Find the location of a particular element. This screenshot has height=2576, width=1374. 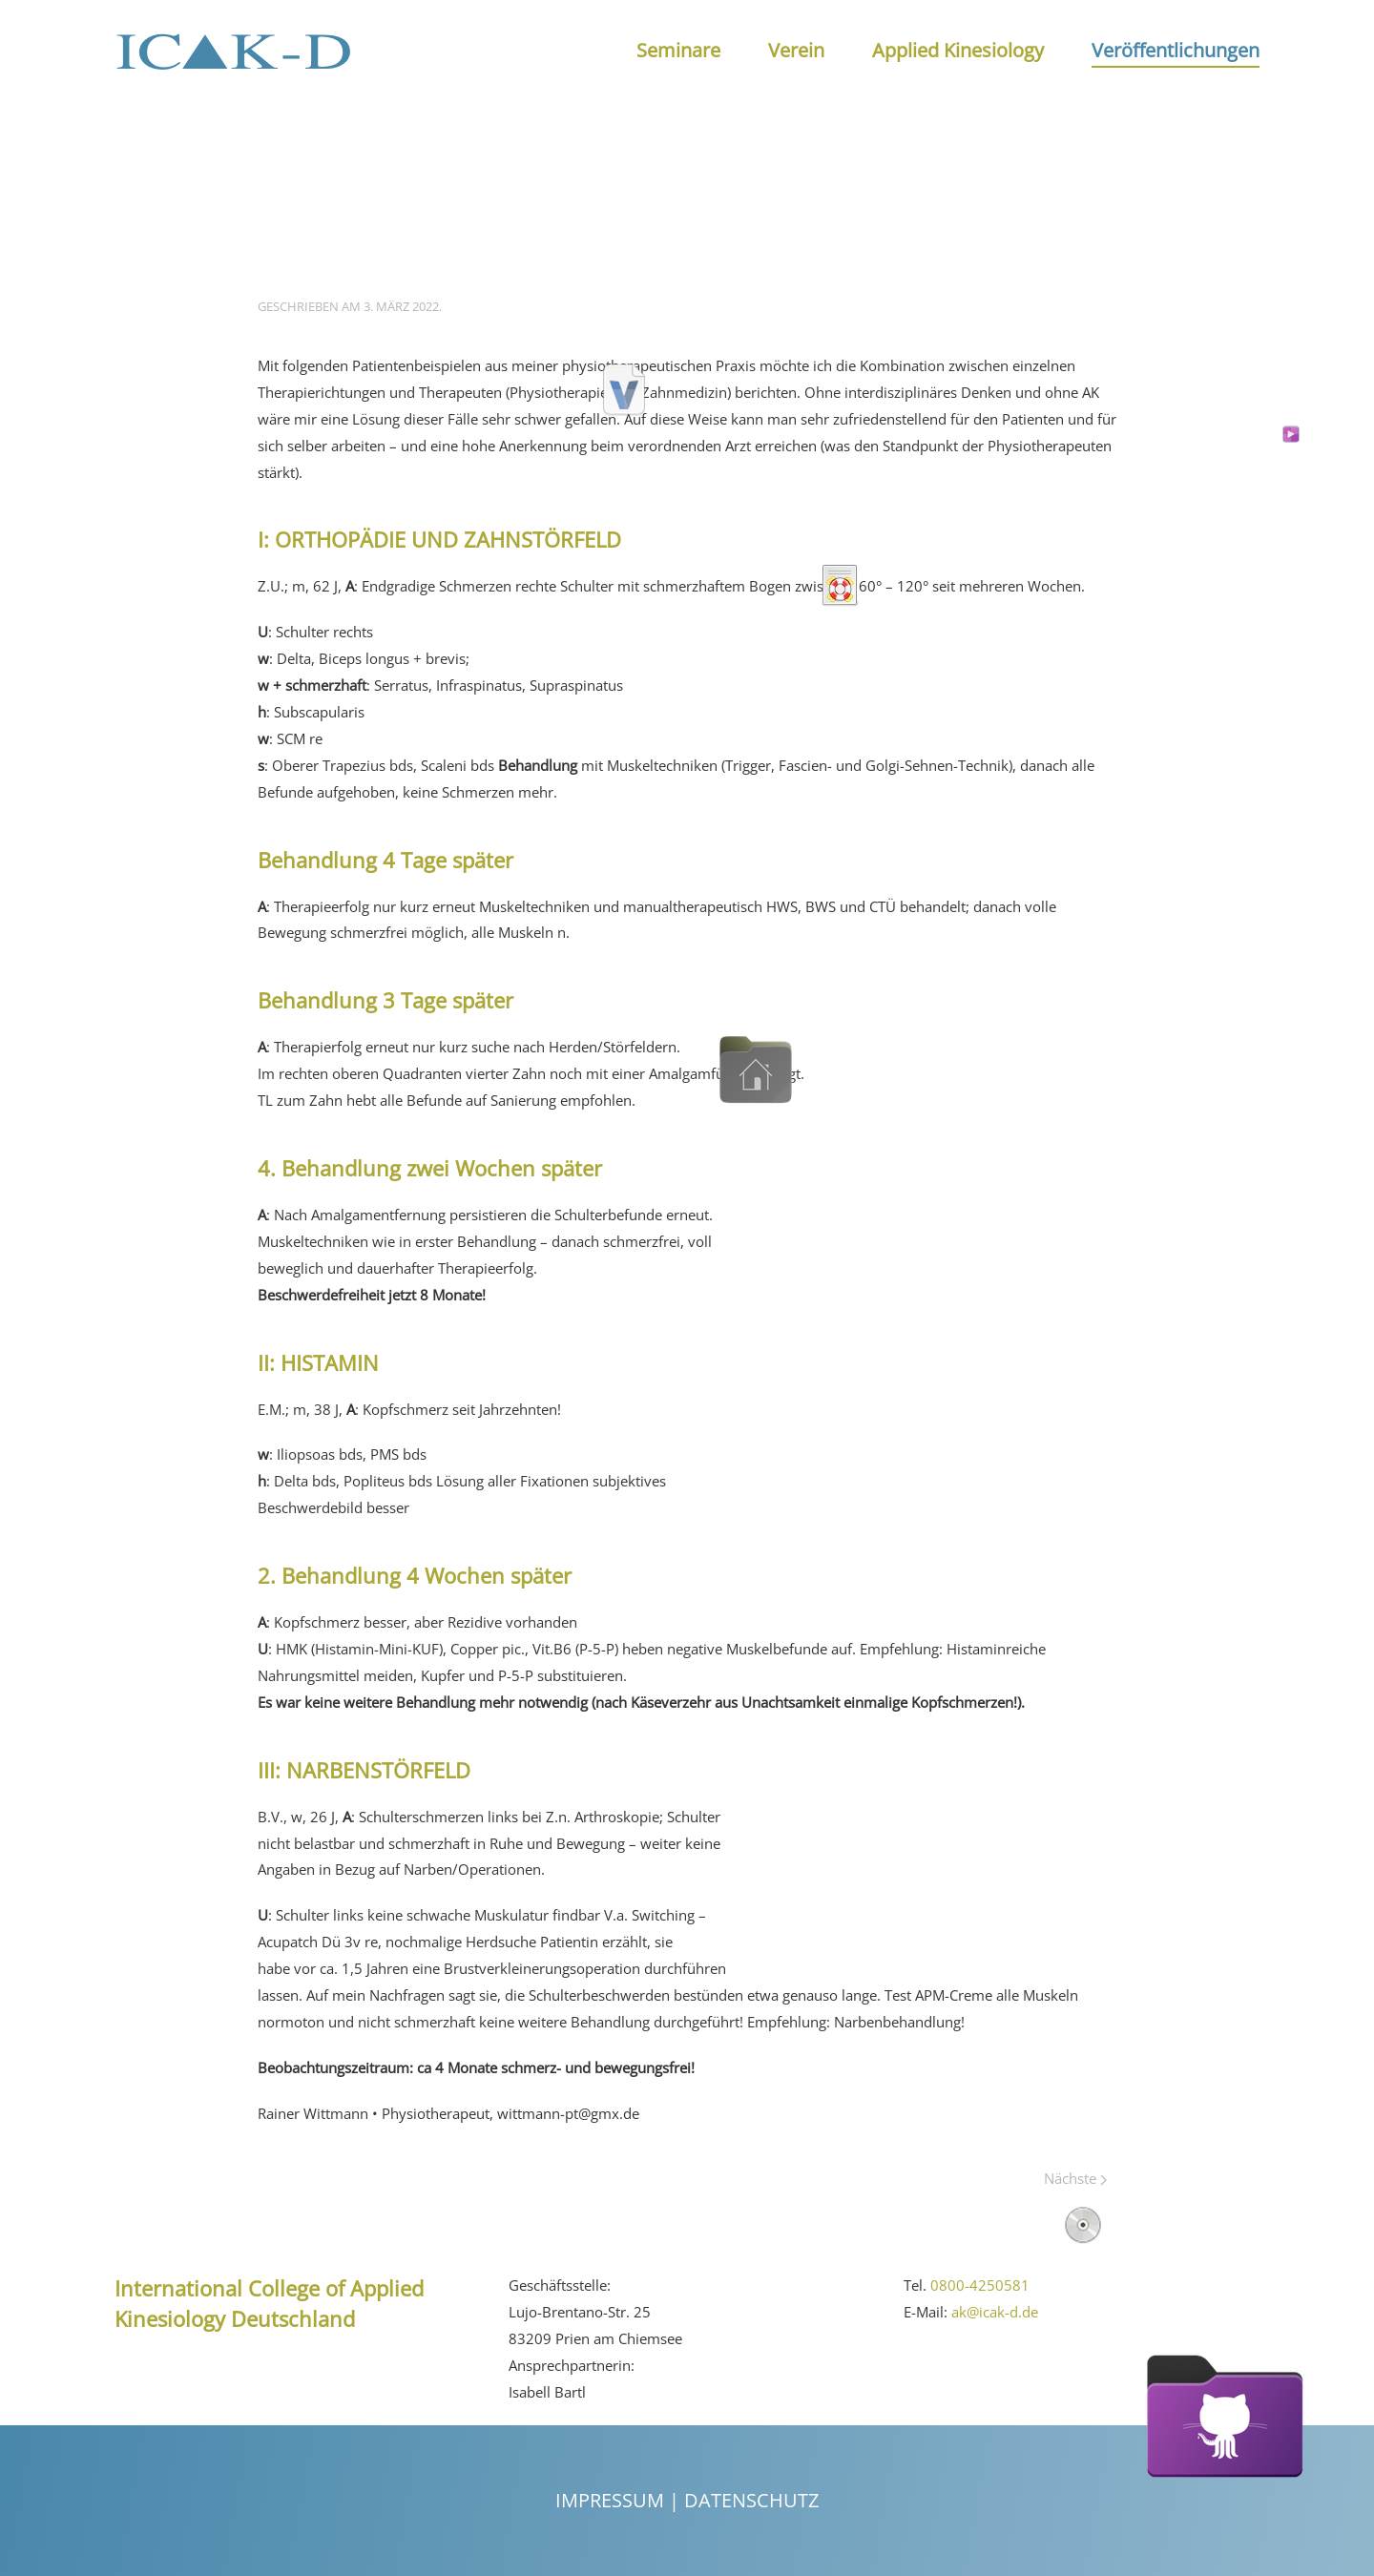

access cd/dvd drive is located at coordinates (1083, 2225).